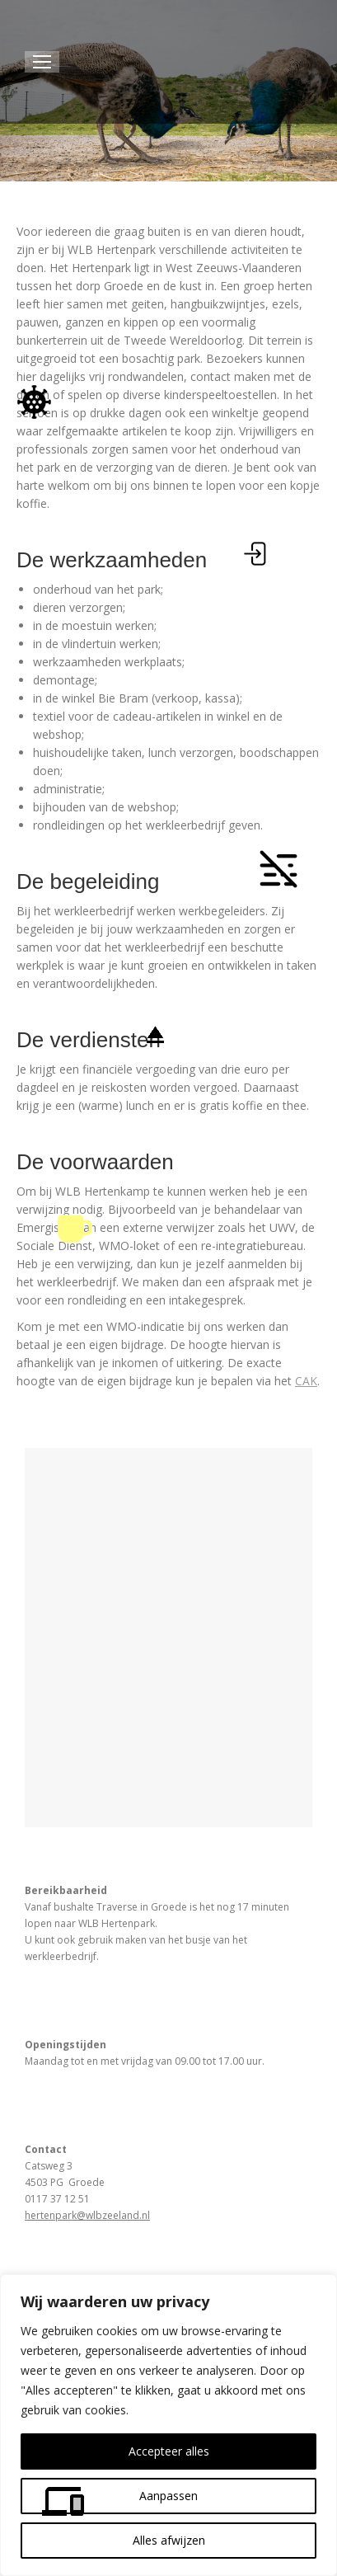 This screenshot has width=337, height=2576. What do you see at coordinates (75, 1229) in the screenshot?
I see `access coffee break or break time features` at bounding box center [75, 1229].